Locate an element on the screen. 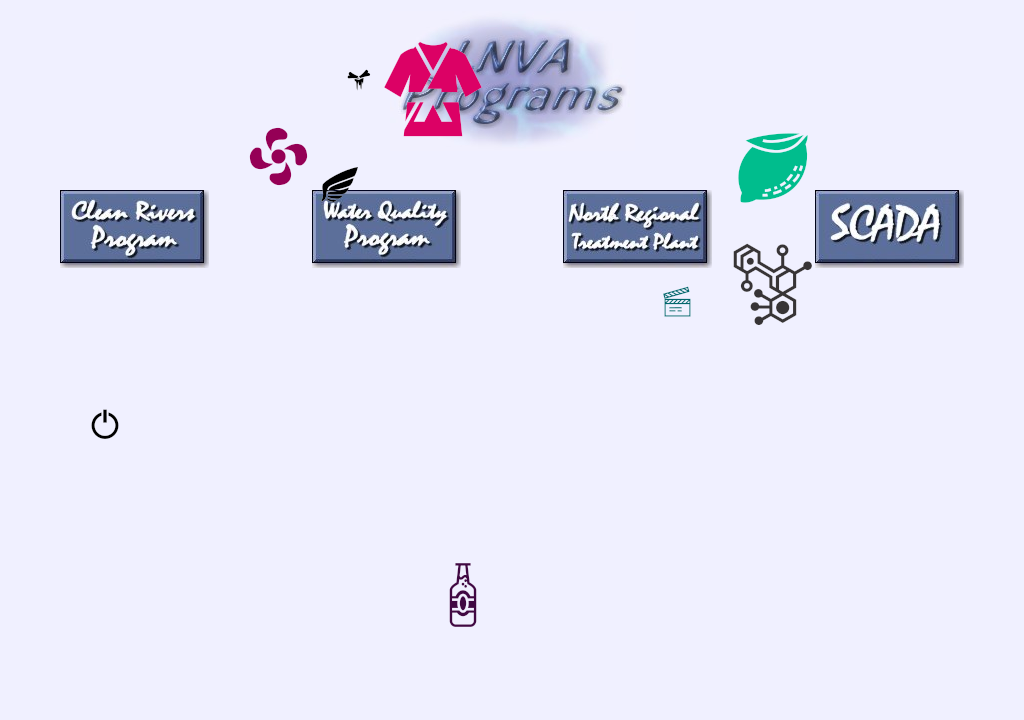 This screenshot has width=1024, height=720. access video or movie content is located at coordinates (677, 301).